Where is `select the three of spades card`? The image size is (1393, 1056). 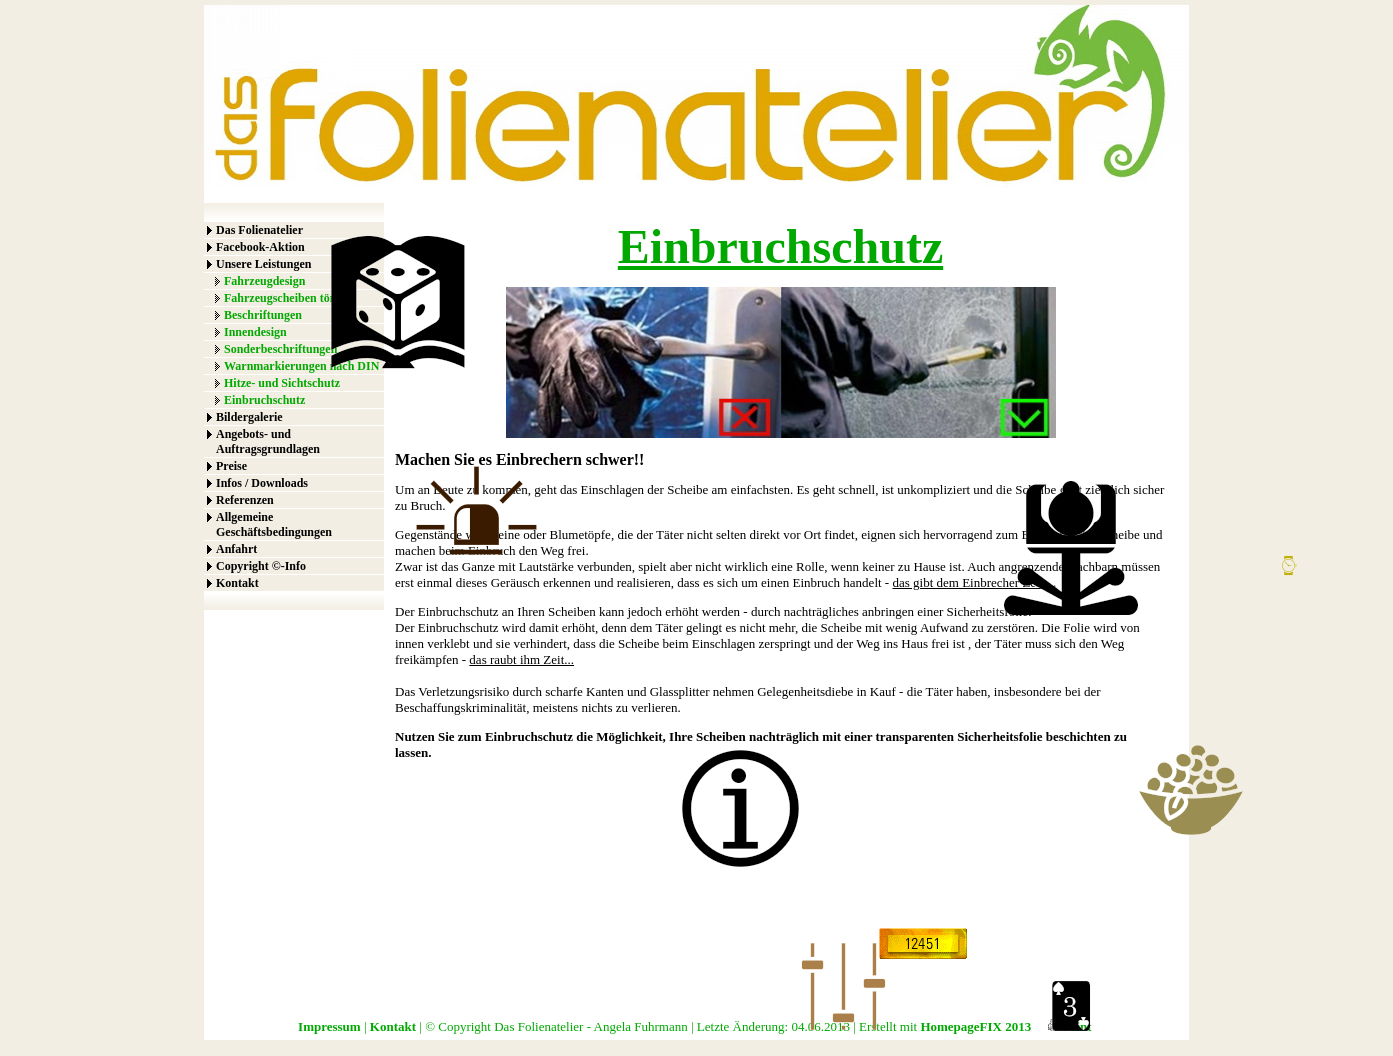 select the three of spades card is located at coordinates (1071, 1006).